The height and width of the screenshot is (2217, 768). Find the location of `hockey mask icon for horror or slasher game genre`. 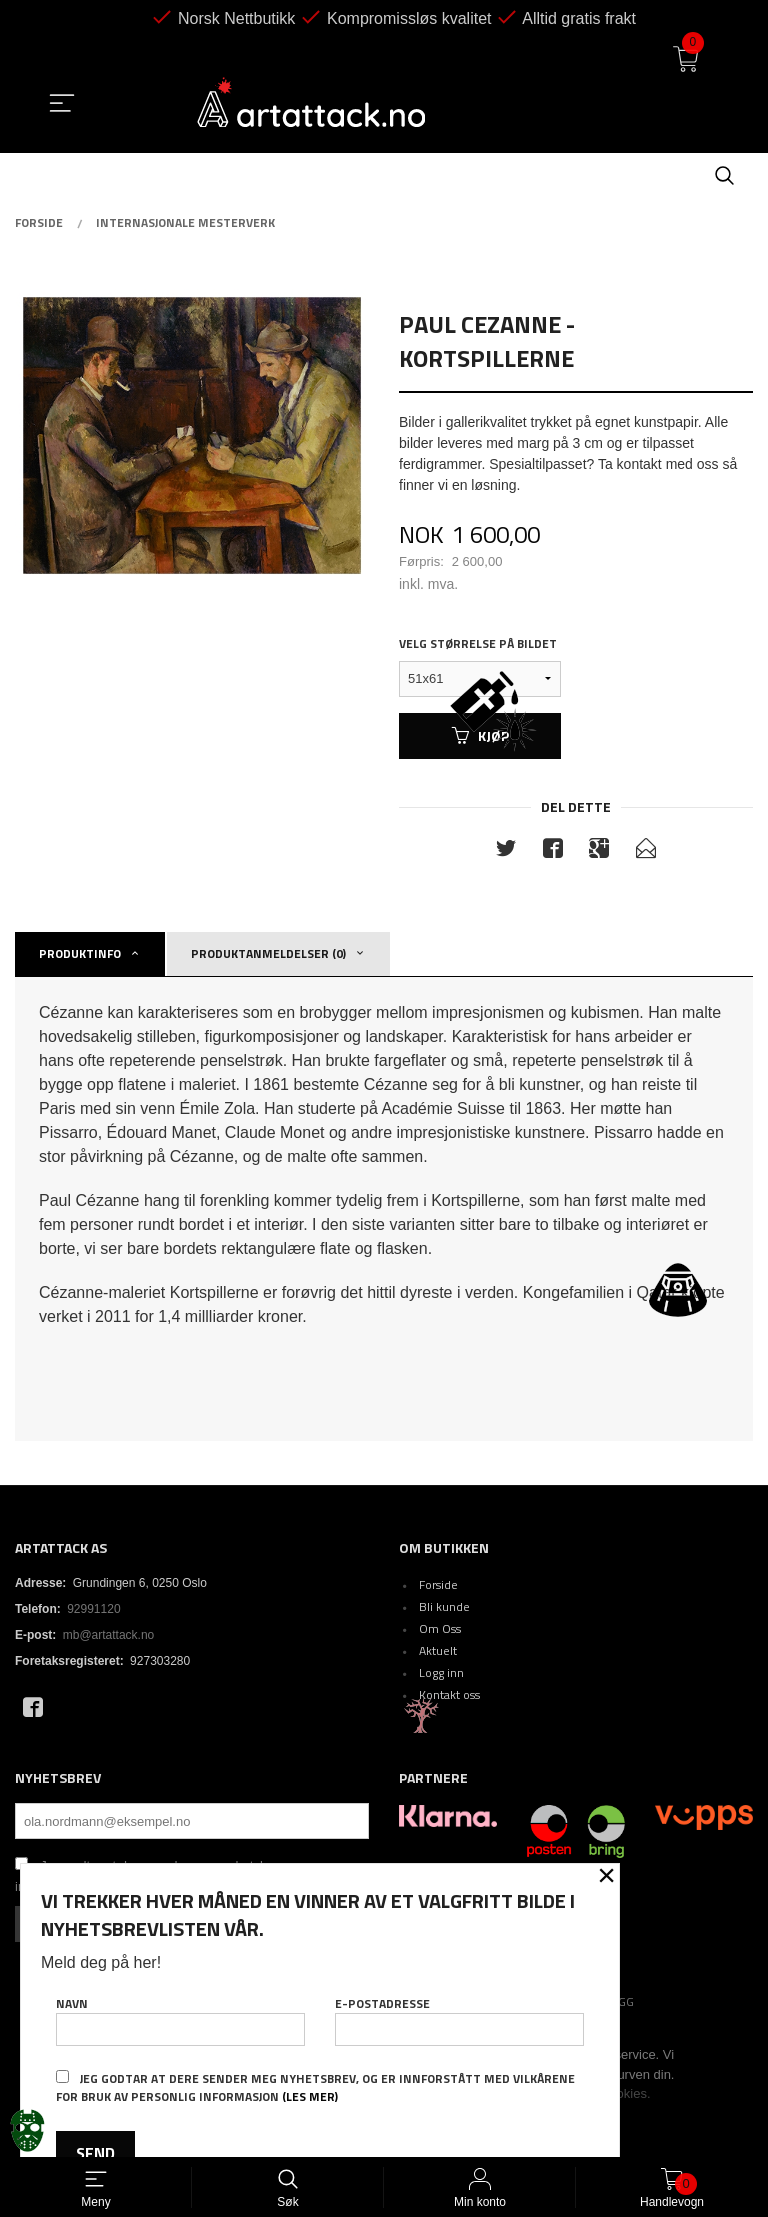

hockey mask icon for horror or slasher game genre is located at coordinates (27, 2130).